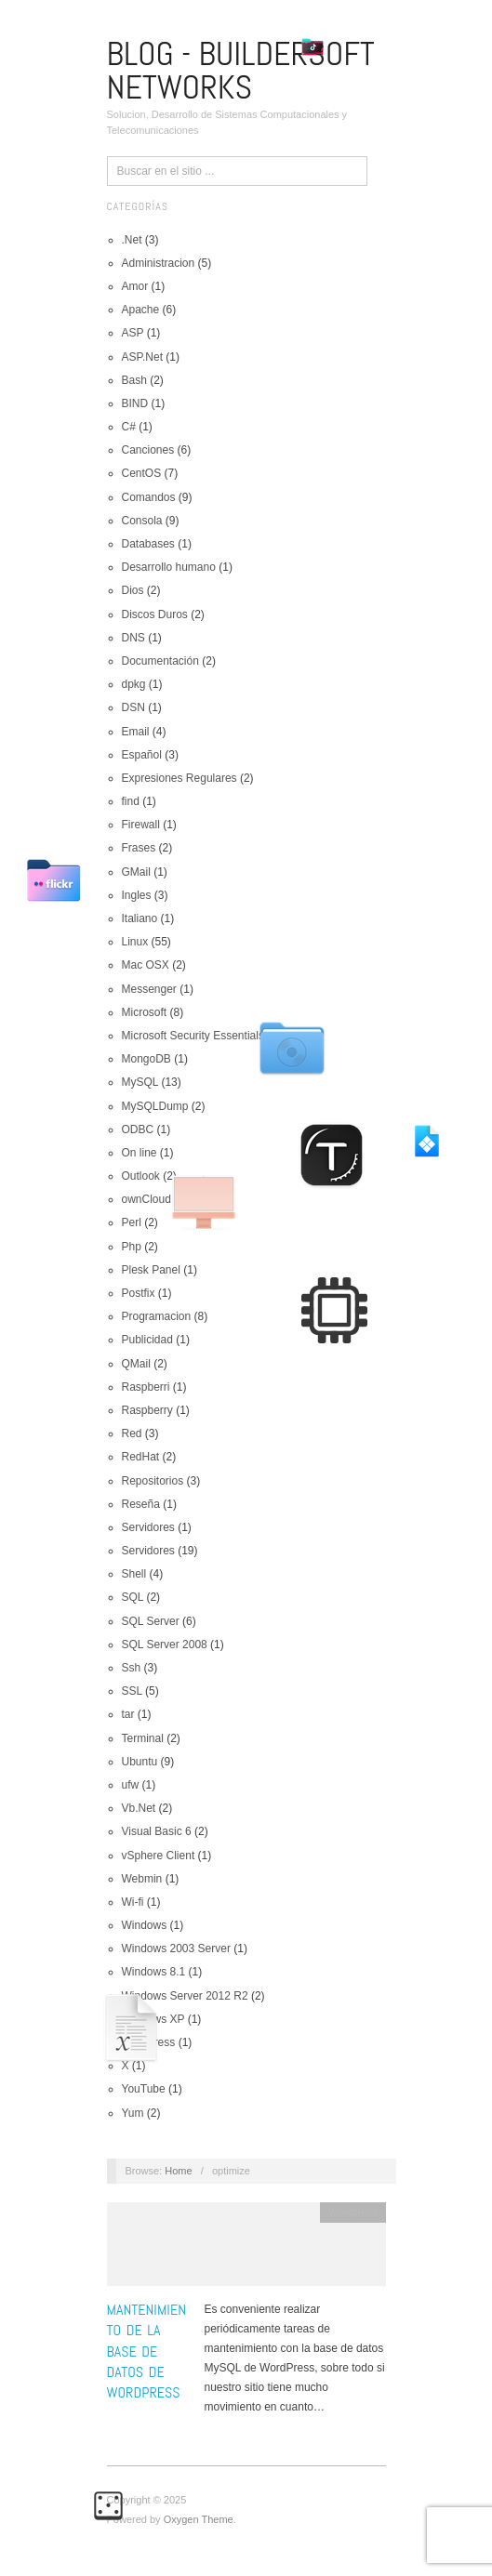 The width and height of the screenshot is (492, 2576). Describe the element at coordinates (331, 1155) in the screenshot. I see `launch the Thrive game launcher` at that location.